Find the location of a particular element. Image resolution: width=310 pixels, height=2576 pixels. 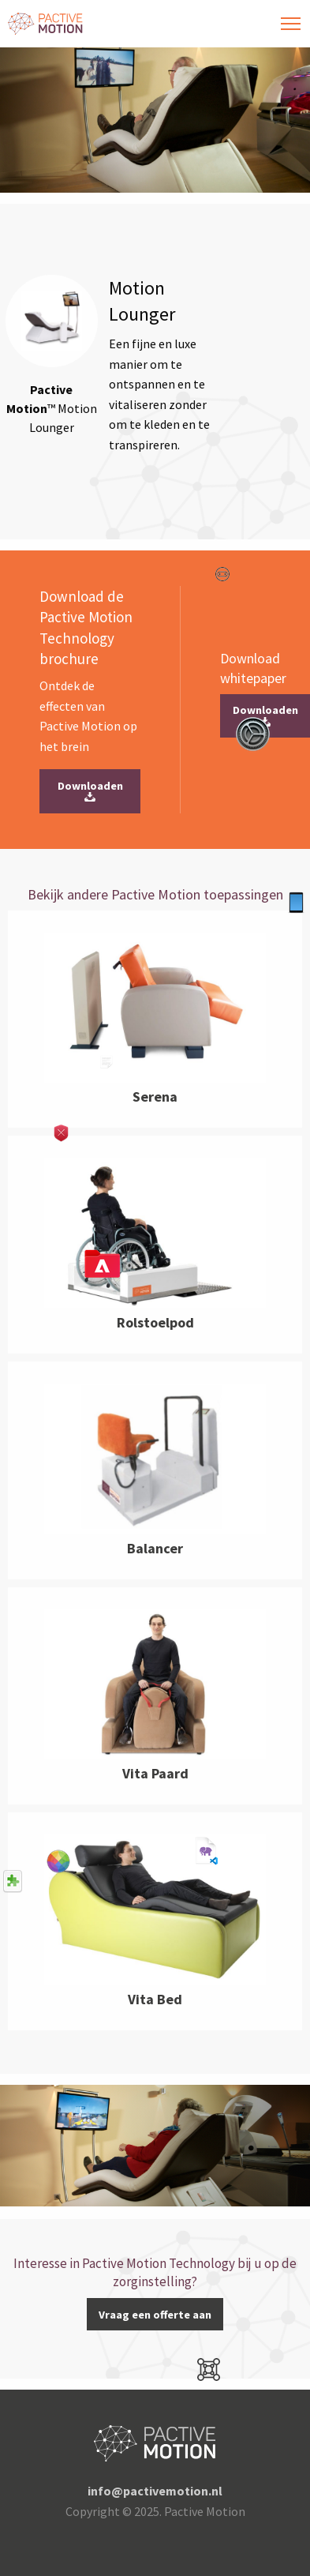

open adobe application files folder is located at coordinates (102, 1264).